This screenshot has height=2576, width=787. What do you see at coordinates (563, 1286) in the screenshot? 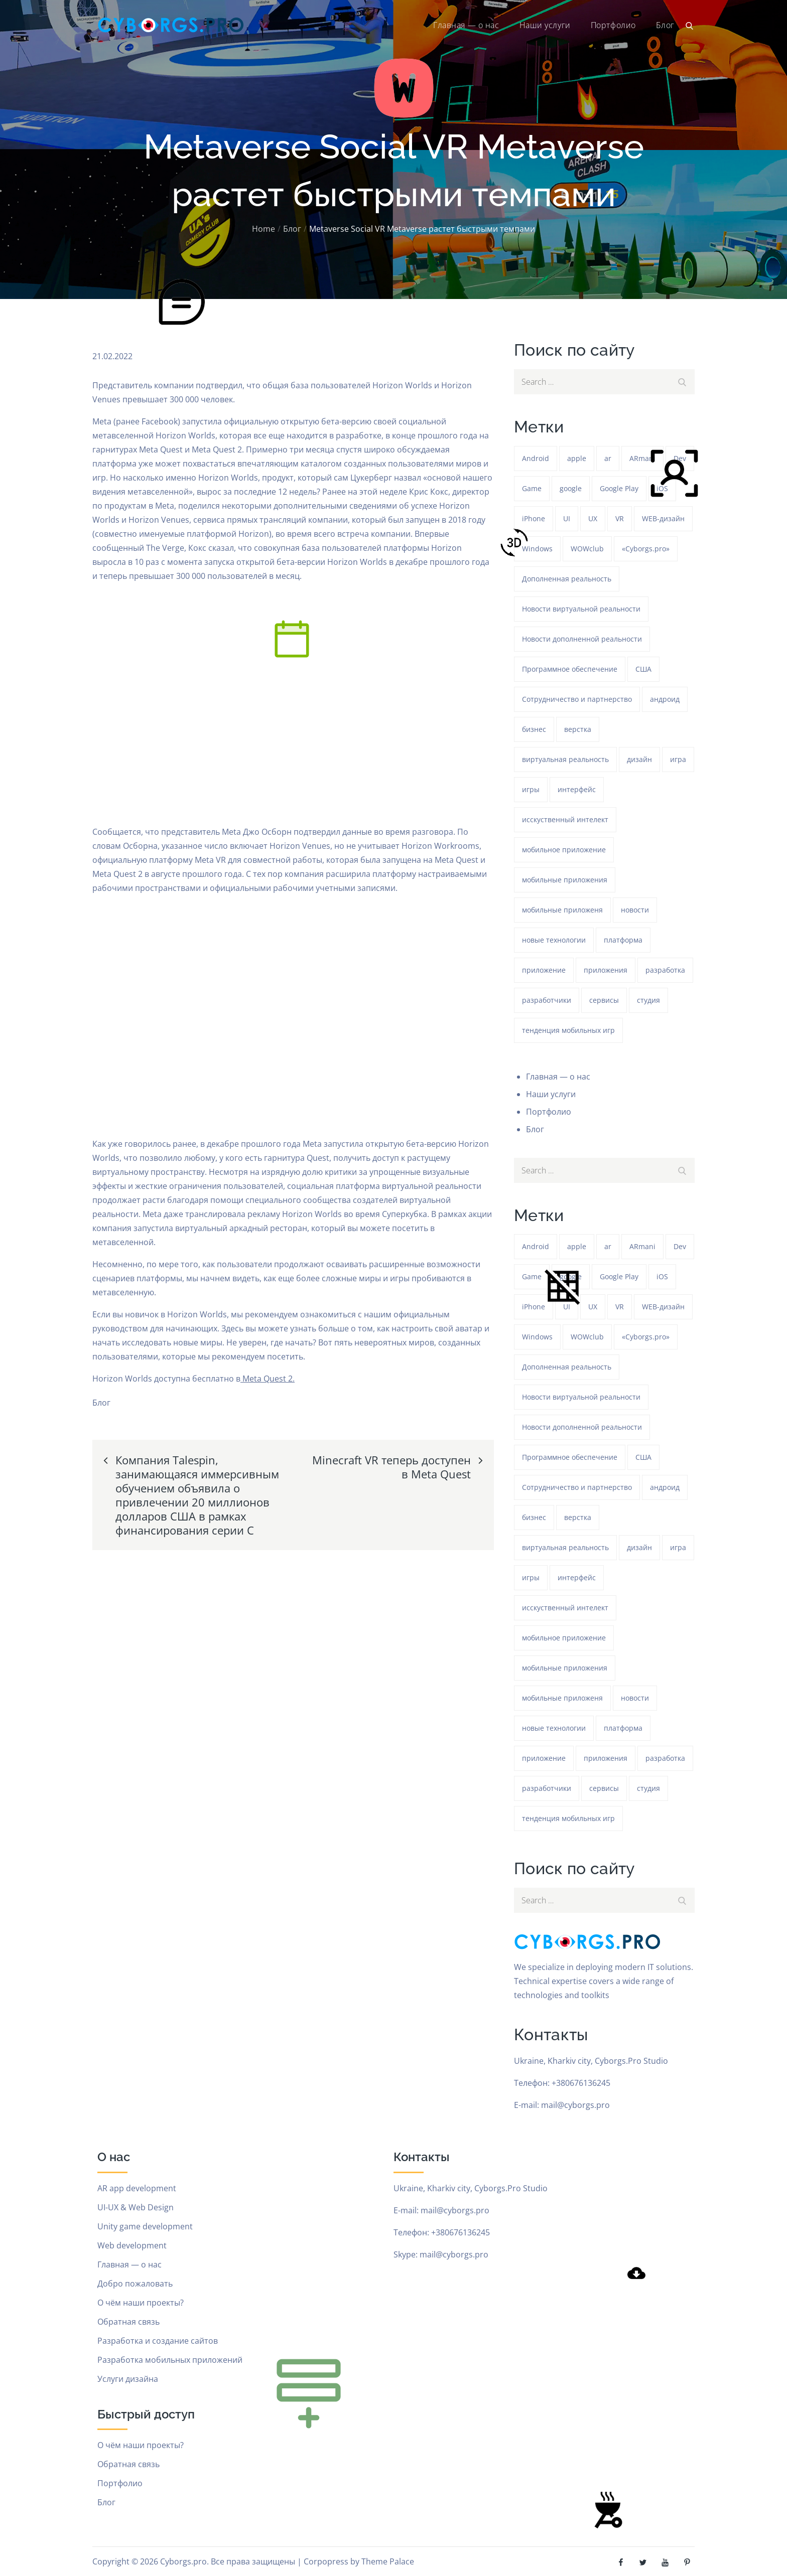
I see `disable grid view` at bounding box center [563, 1286].